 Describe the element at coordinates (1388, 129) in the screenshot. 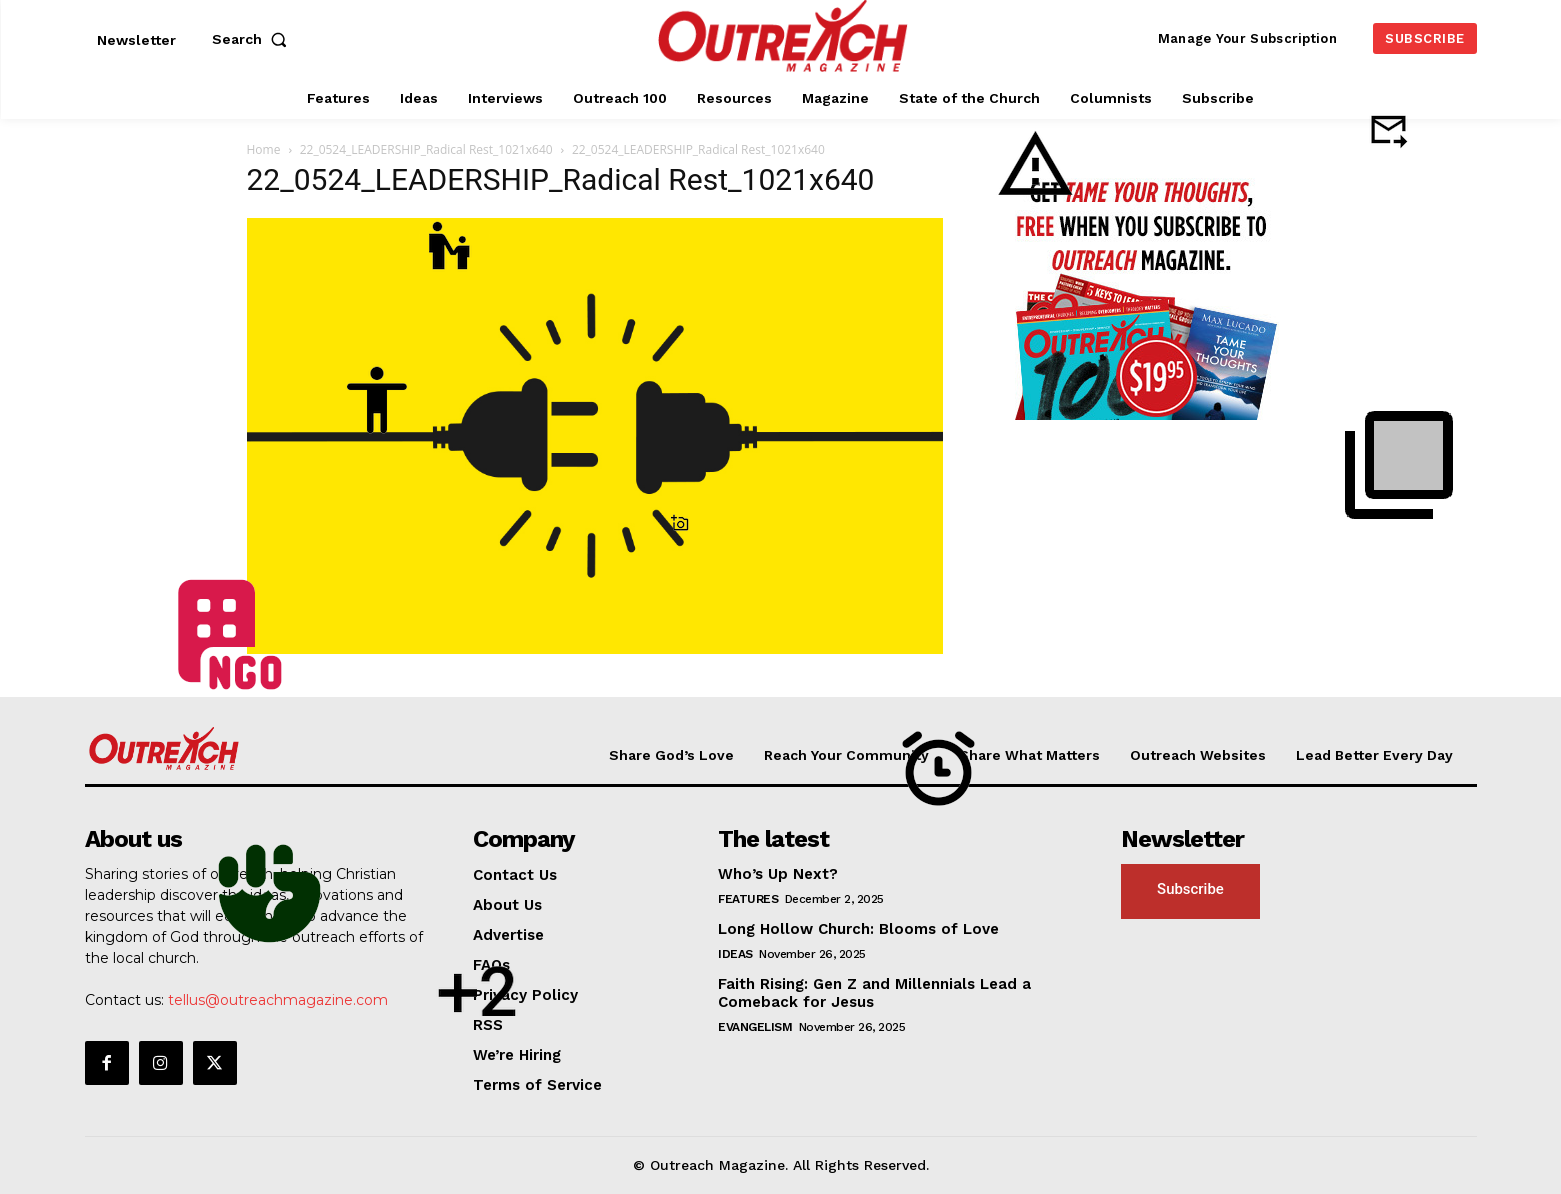

I see `forward an email to another recipient` at that location.